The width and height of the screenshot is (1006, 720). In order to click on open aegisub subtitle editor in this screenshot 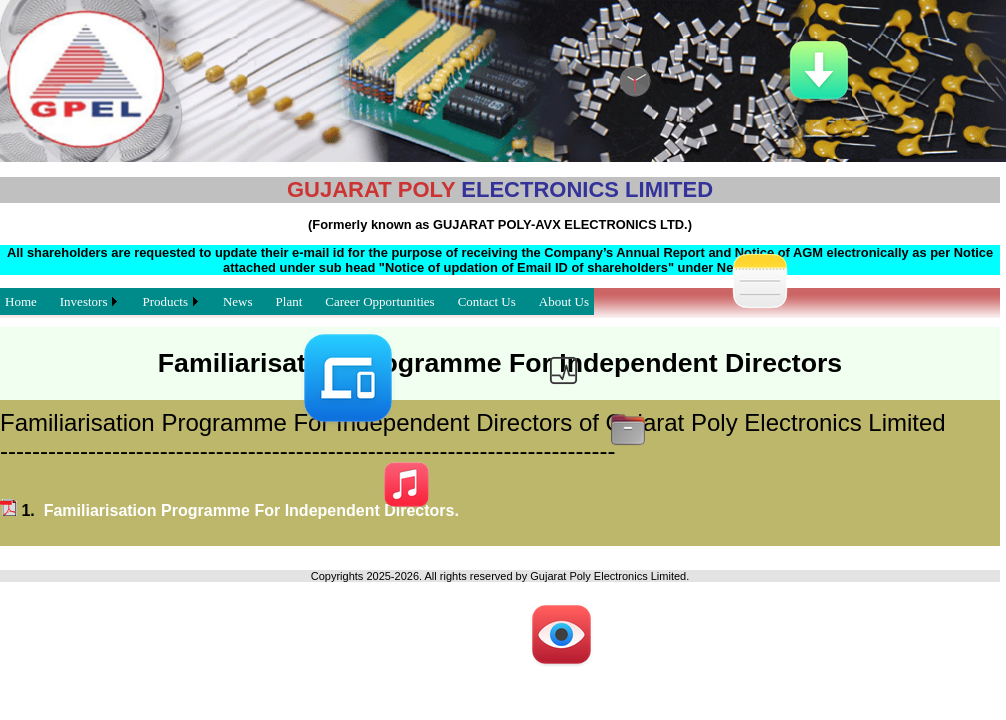, I will do `click(561, 634)`.